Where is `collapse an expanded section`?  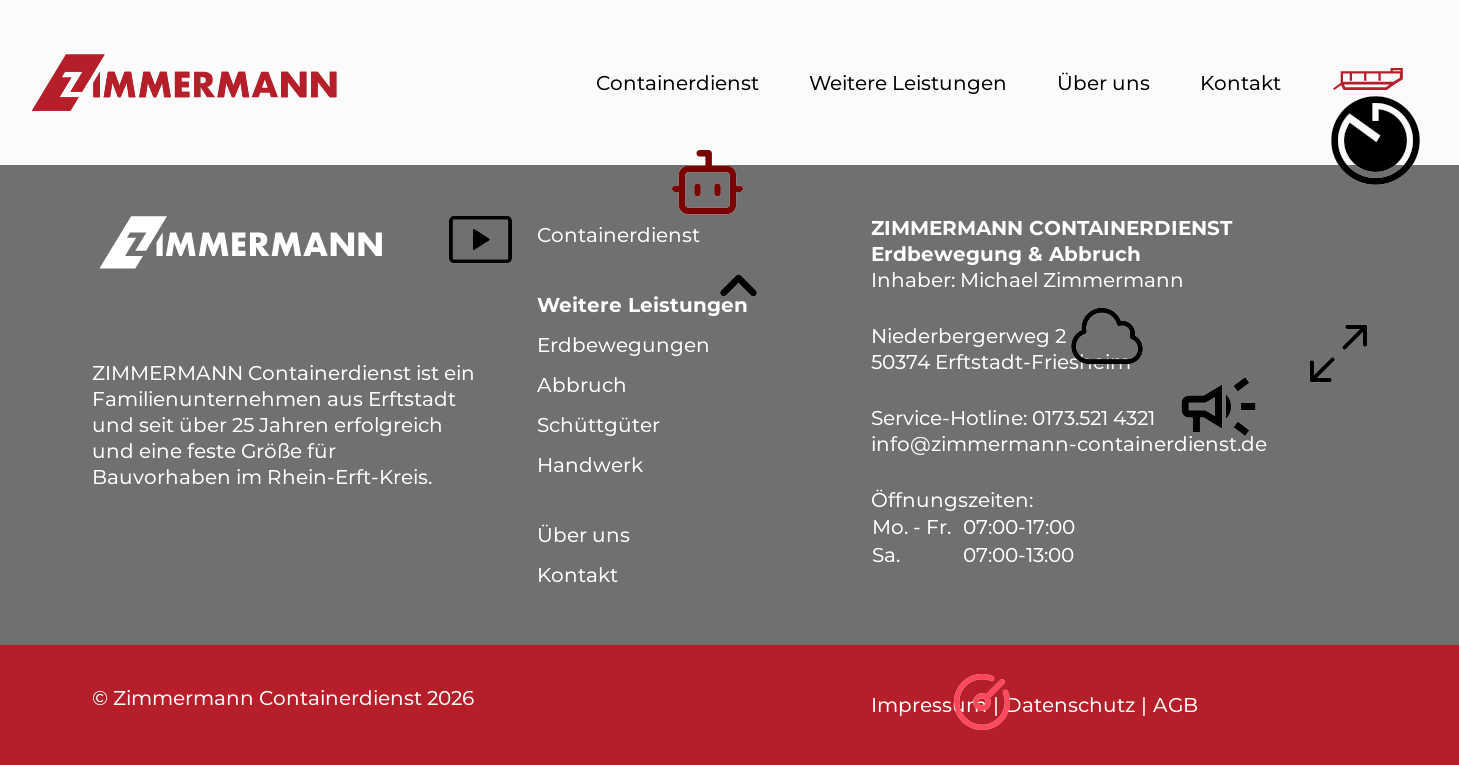
collapse an expanded section is located at coordinates (738, 283).